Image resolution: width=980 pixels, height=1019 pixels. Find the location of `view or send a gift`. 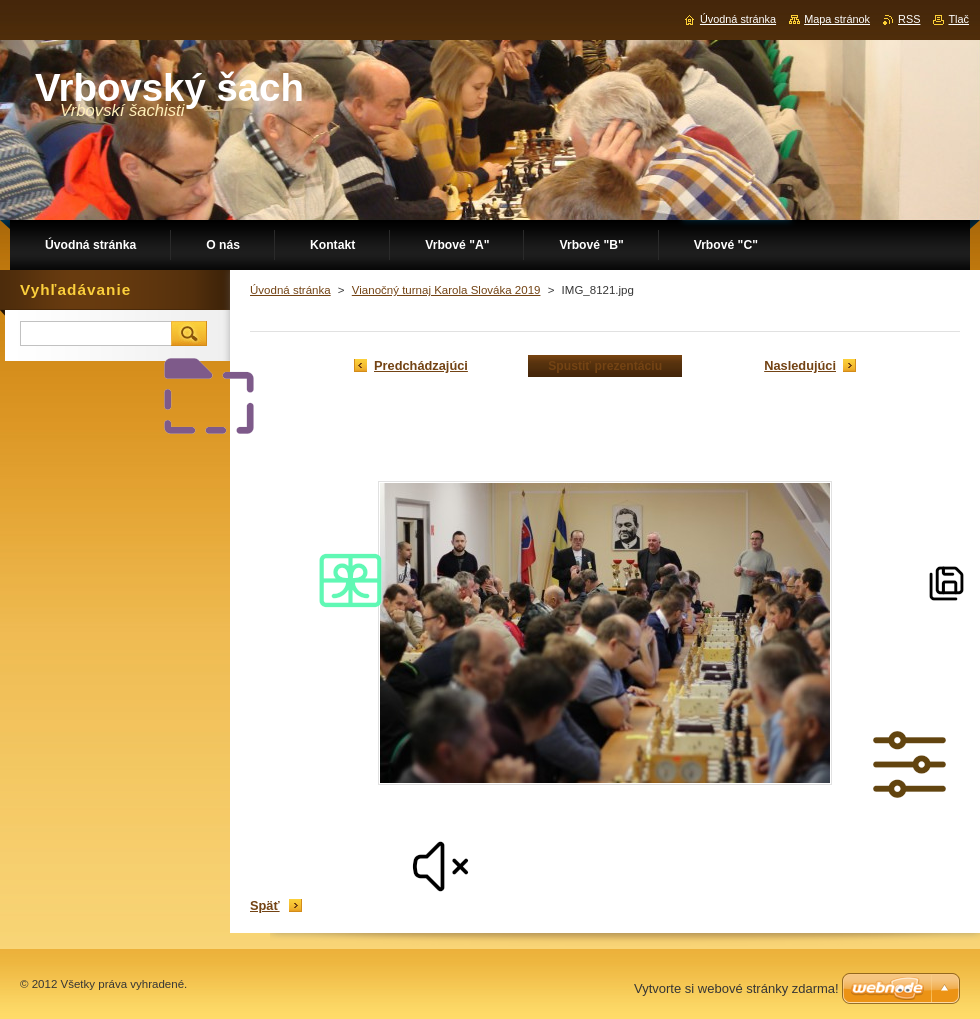

view or send a gift is located at coordinates (350, 580).